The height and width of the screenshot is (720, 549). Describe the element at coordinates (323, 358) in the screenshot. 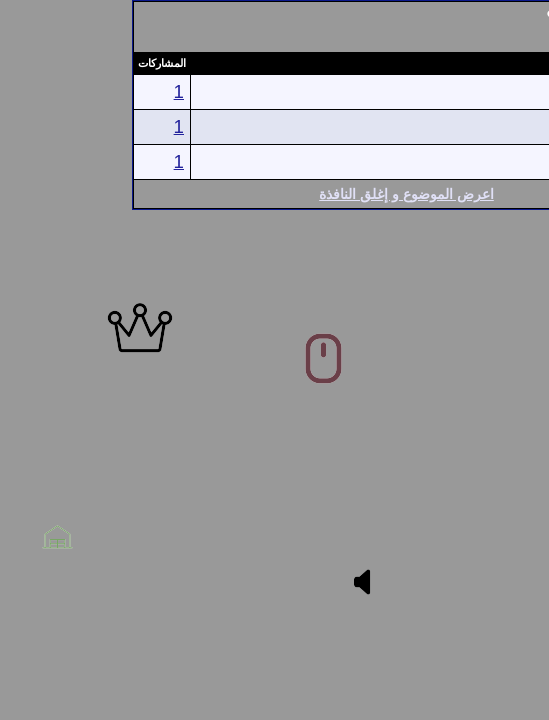

I see `mouse input device indicator` at that location.